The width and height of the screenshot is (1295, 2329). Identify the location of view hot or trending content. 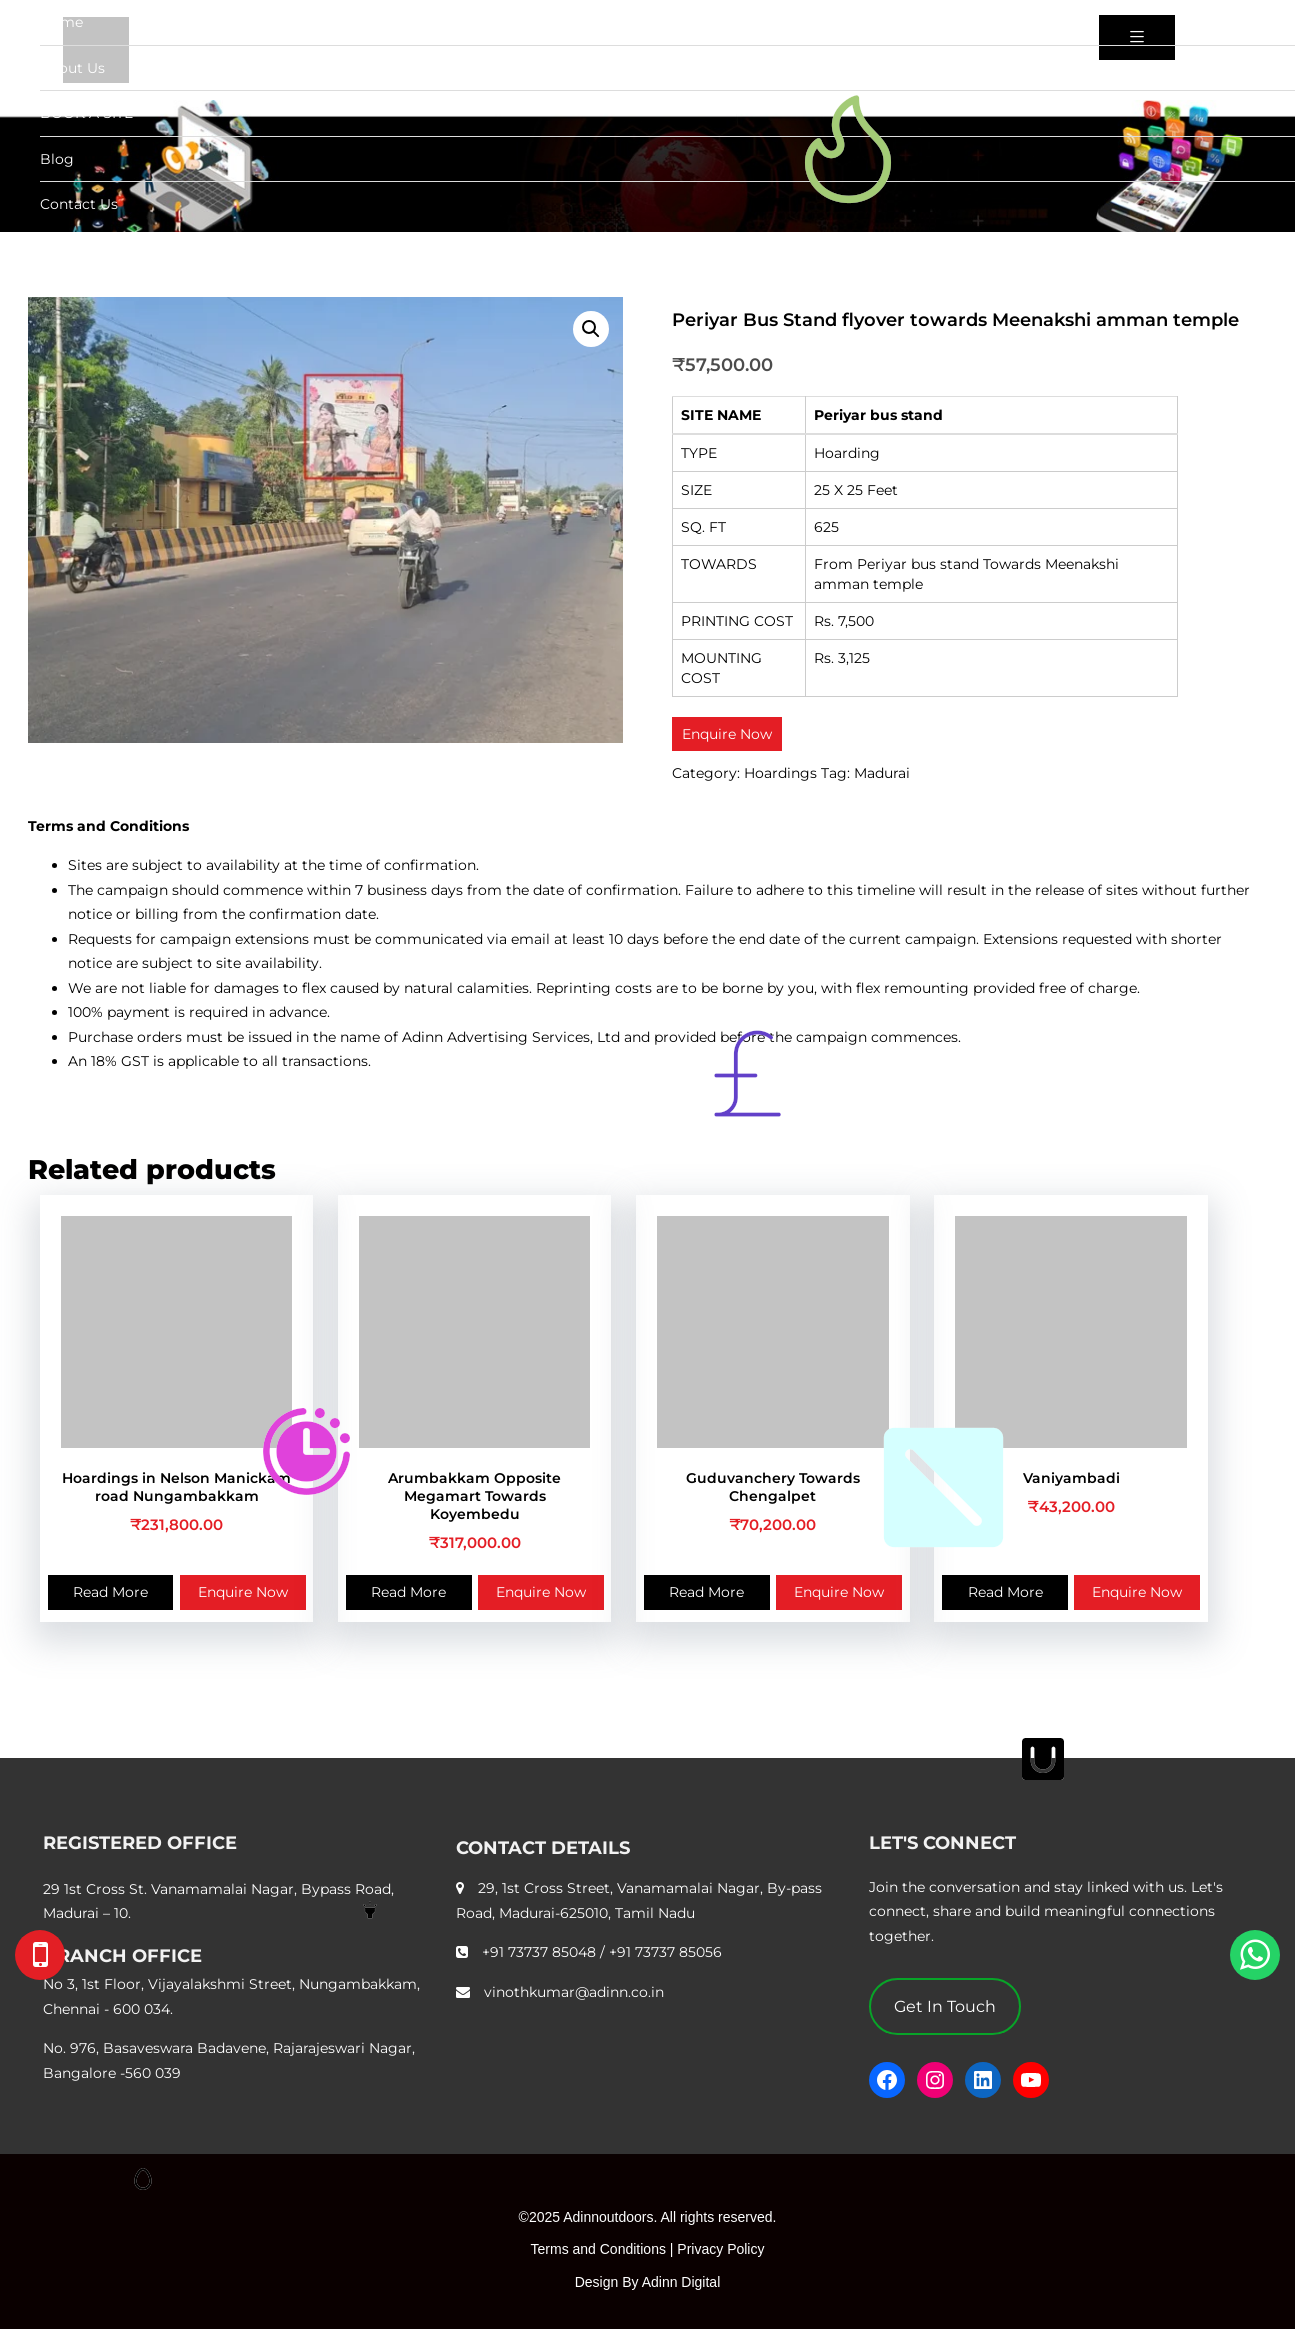
(848, 149).